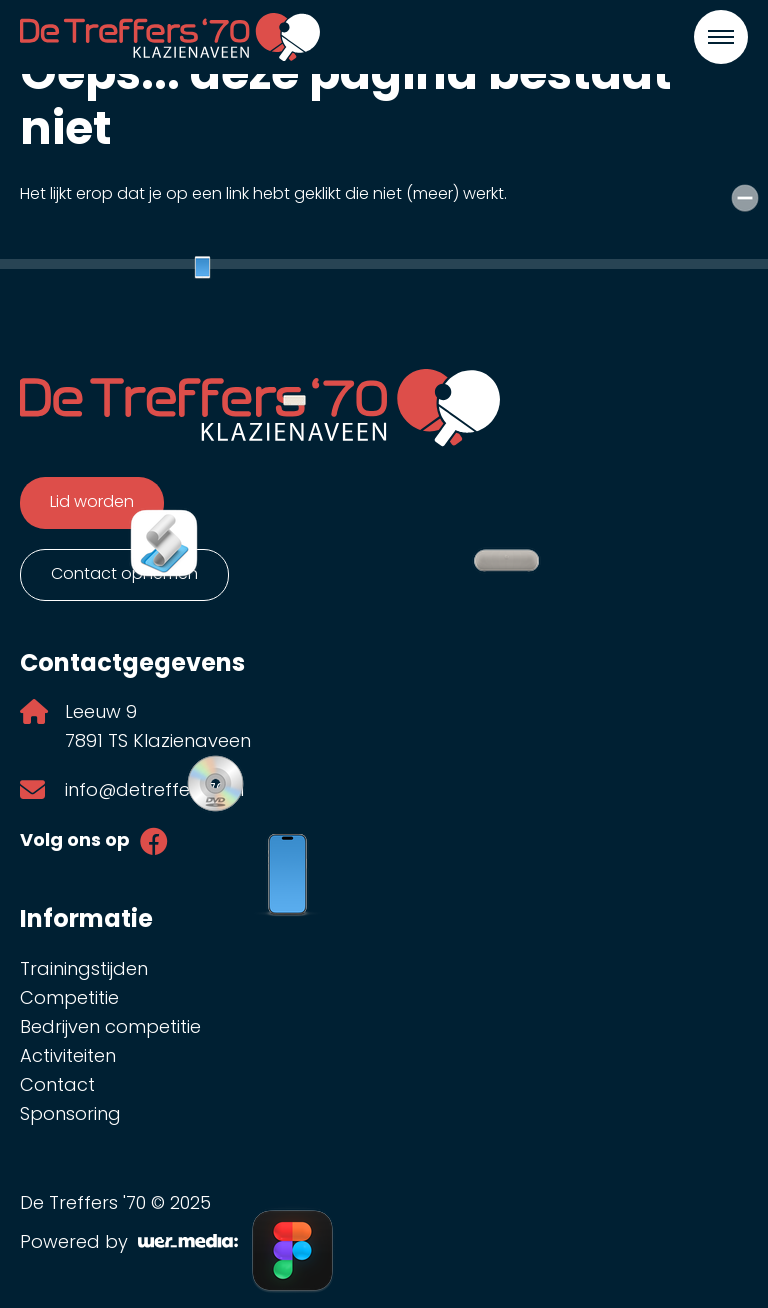 This screenshot has width=768, height=1308. What do you see at coordinates (506, 560) in the screenshot?
I see `bluetooth speaker device detected` at bounding box center [506, 560].